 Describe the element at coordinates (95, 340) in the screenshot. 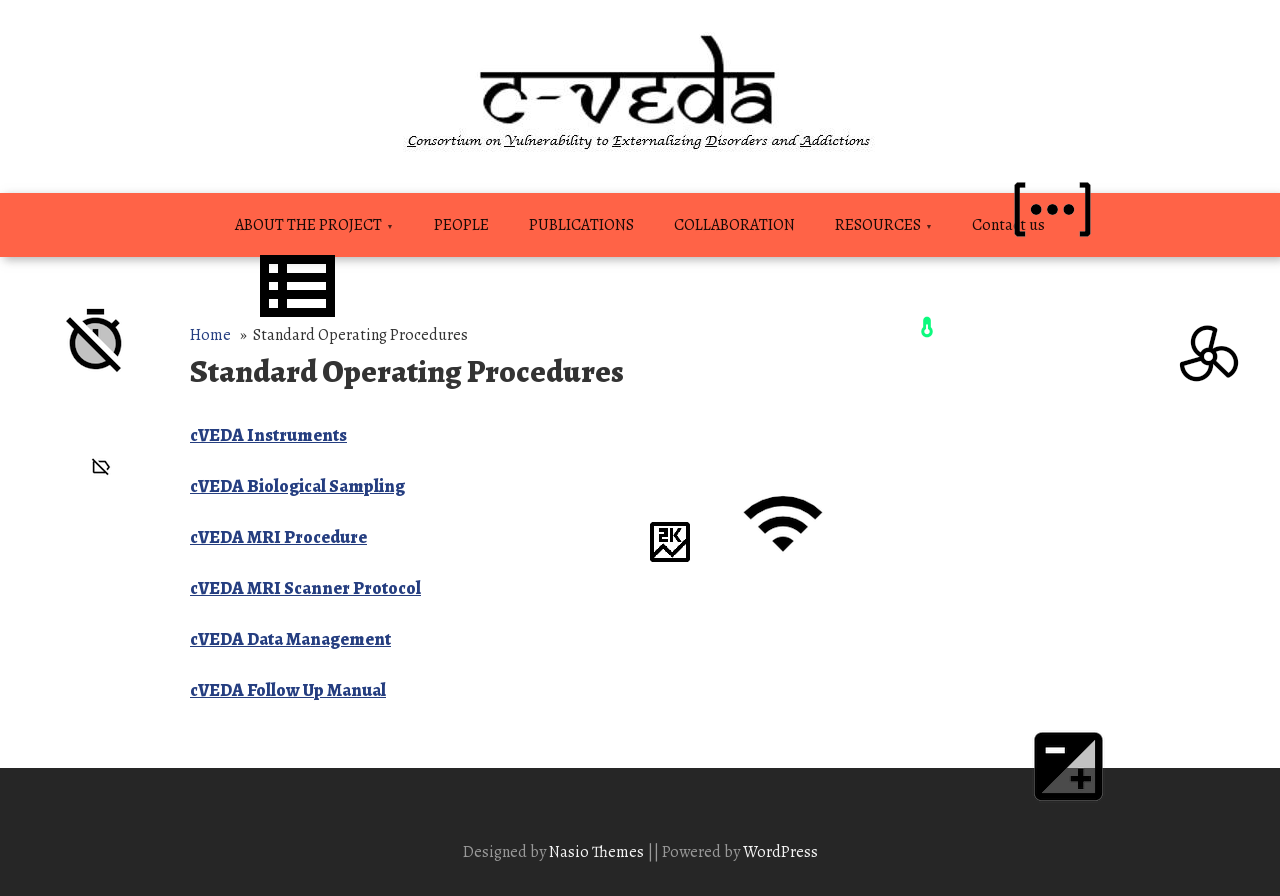

I see `timer is disabled or inactive` at that location.